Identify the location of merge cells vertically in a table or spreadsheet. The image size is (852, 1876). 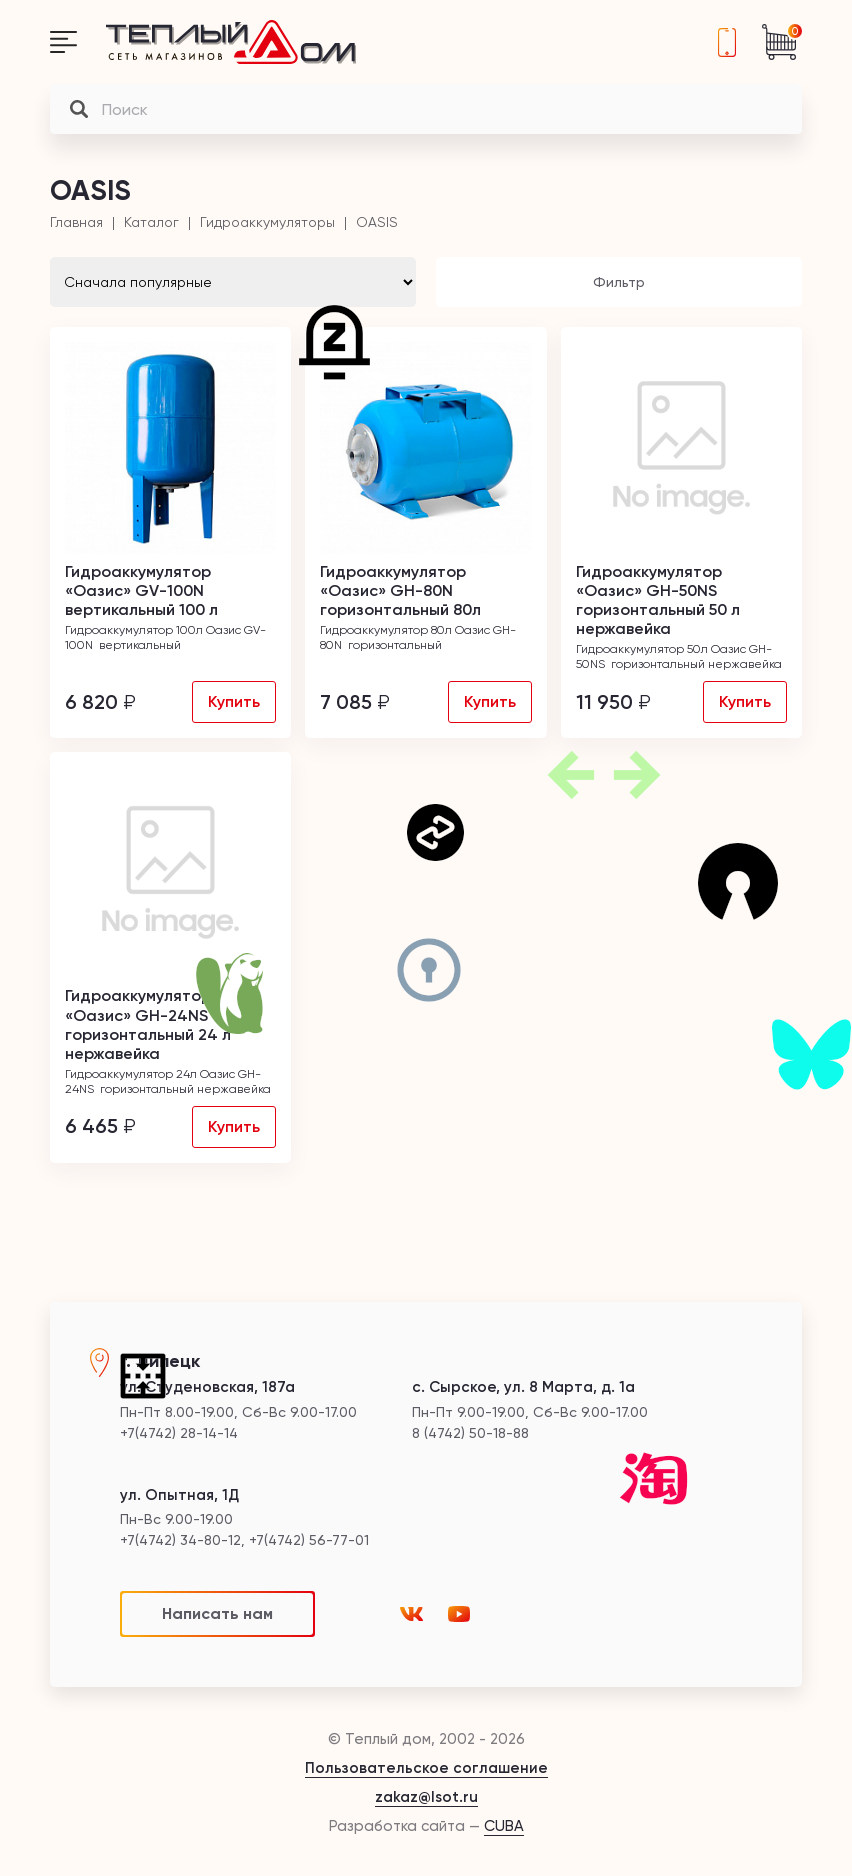
(143, 1376).